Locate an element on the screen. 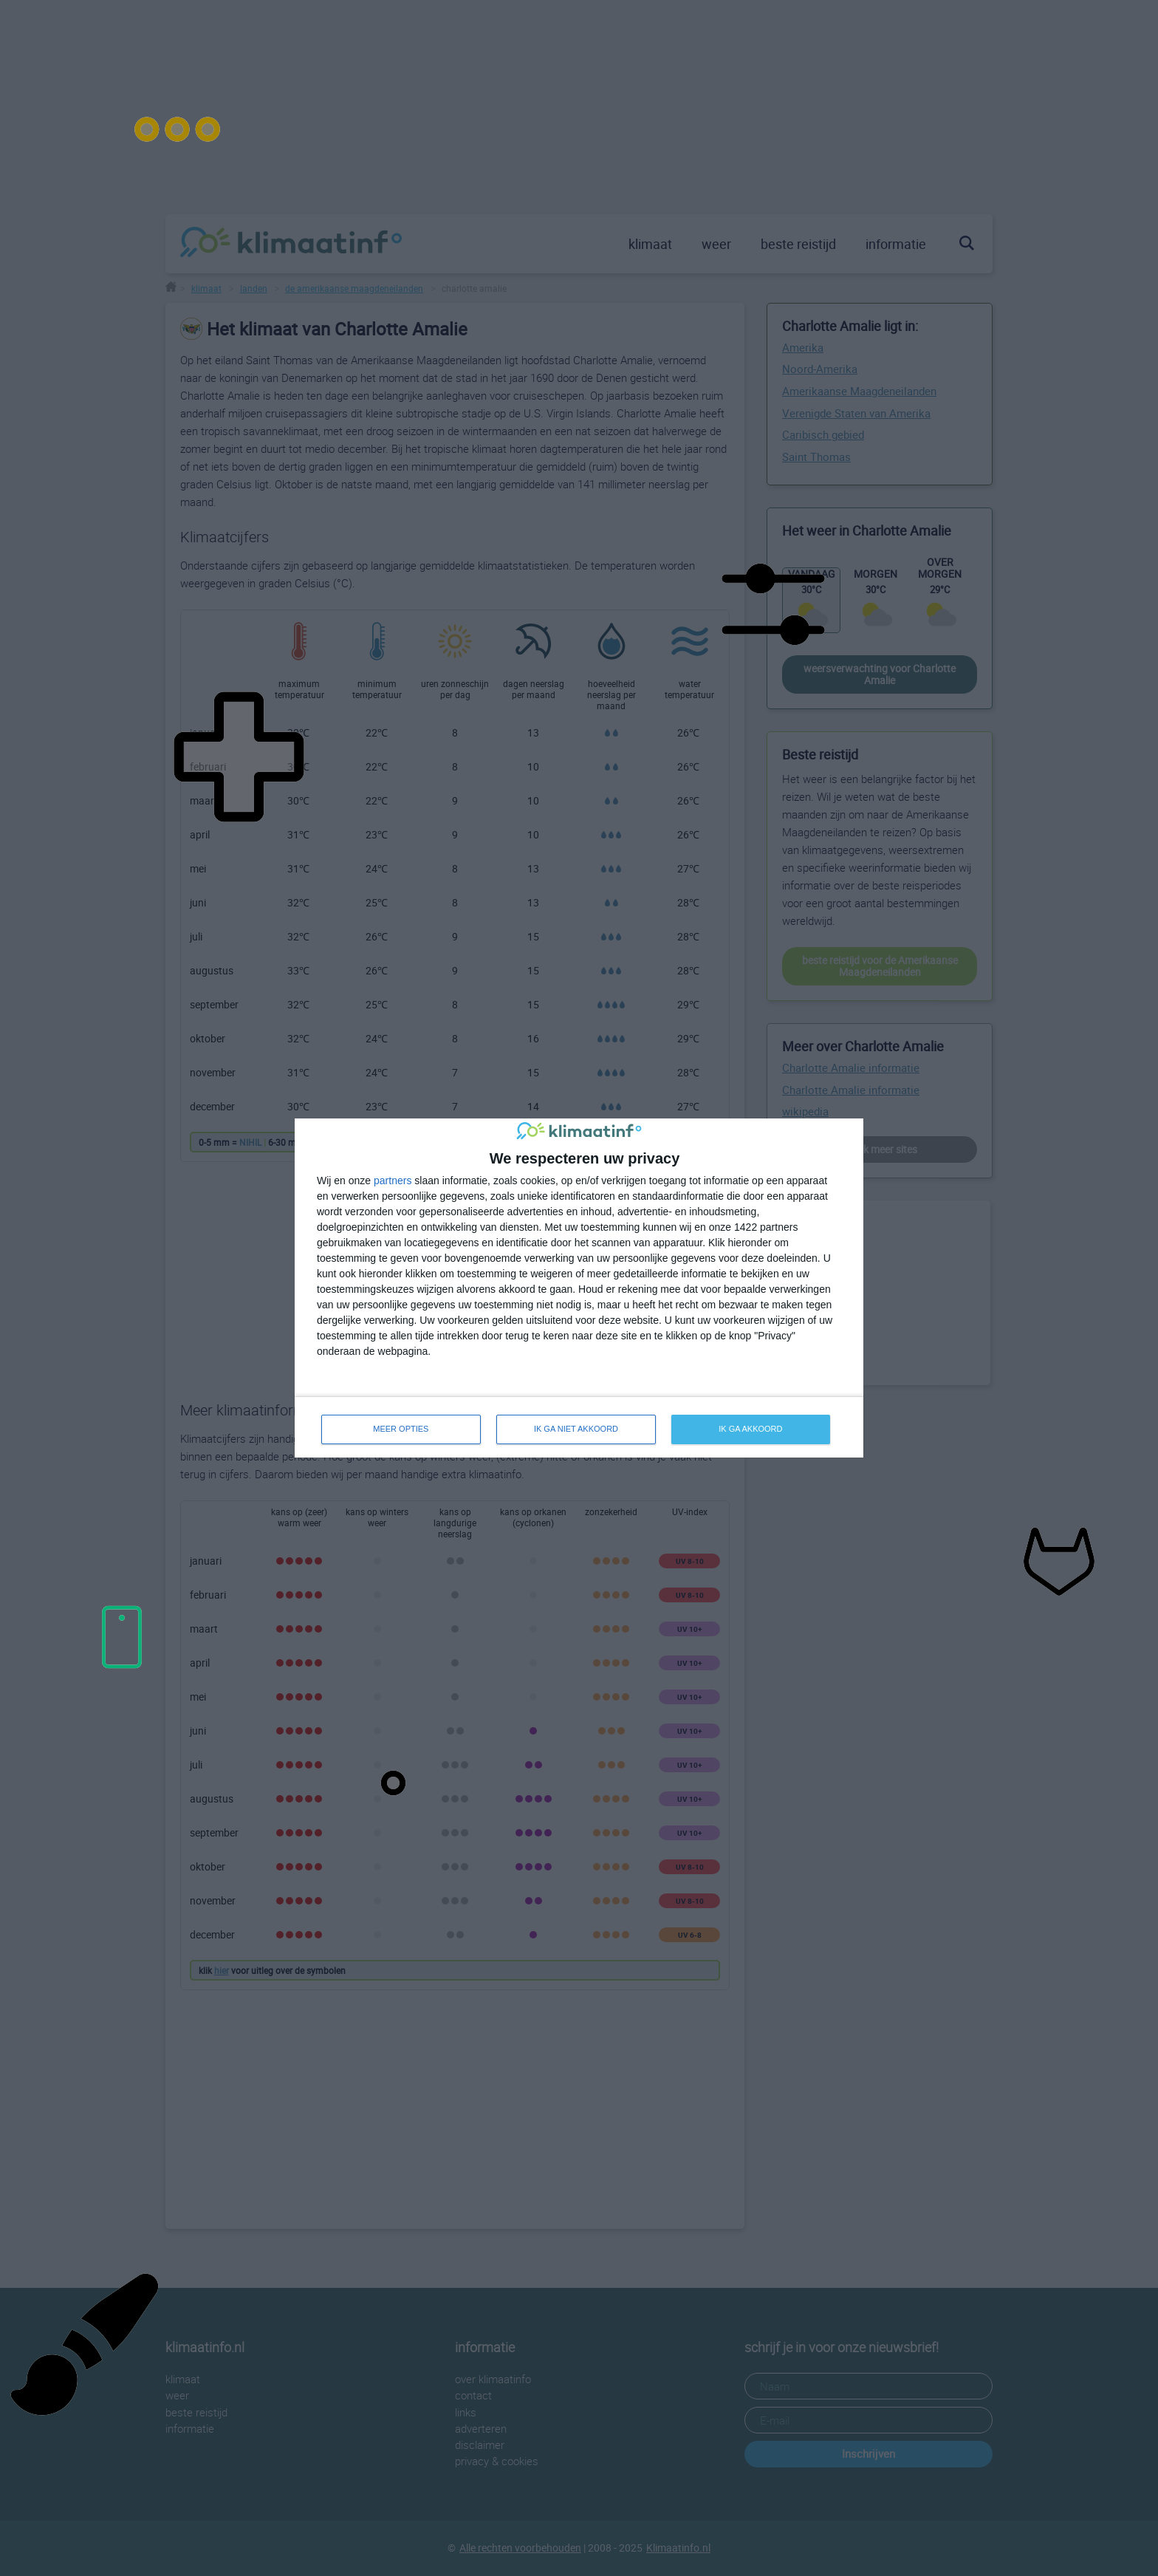 This screenshot has width=1158, height=2576. adjust settings or preferences is located at coordinates (773, 604).